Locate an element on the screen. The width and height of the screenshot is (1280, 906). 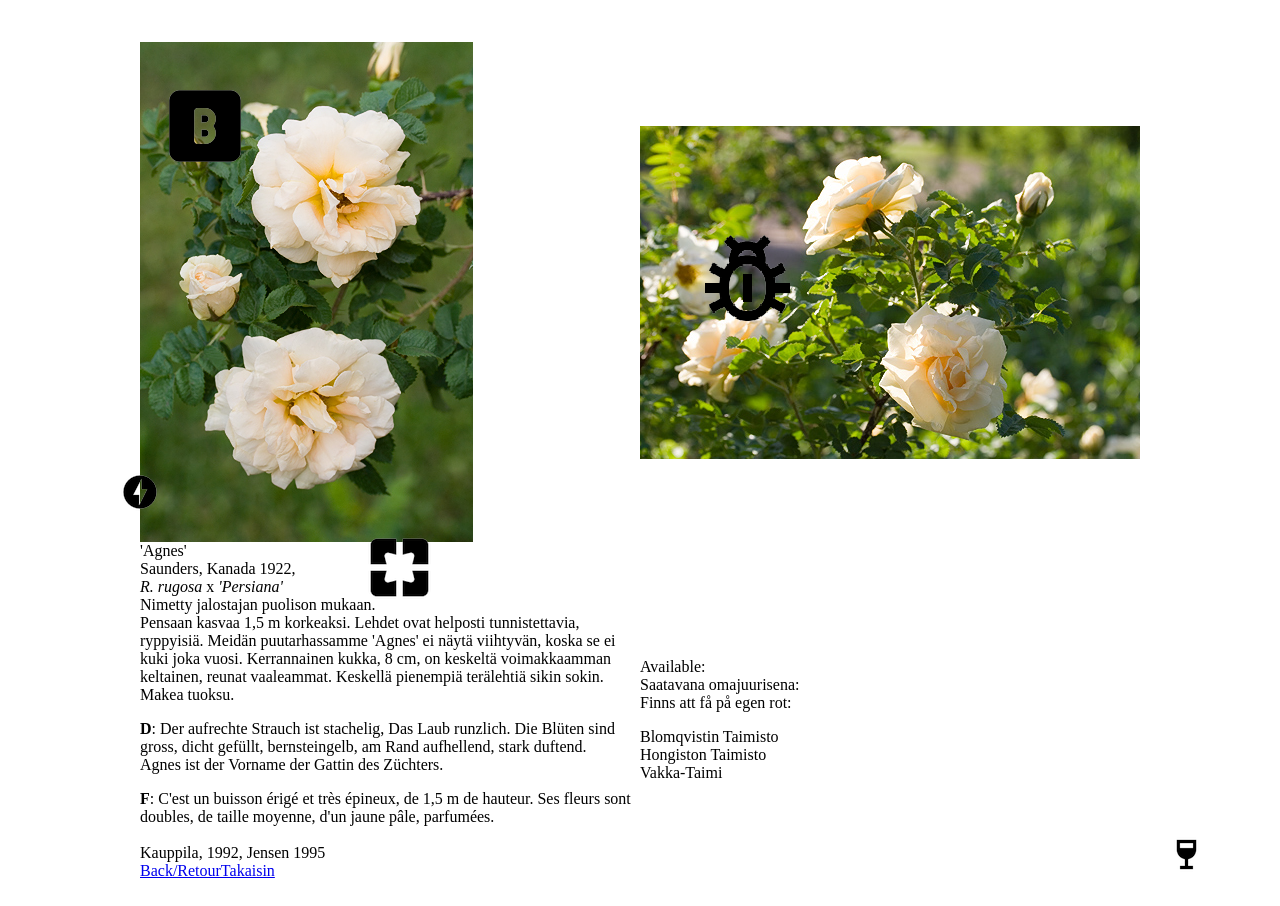
indicates offline mode or cached content available is located at coordinates (140, 492).